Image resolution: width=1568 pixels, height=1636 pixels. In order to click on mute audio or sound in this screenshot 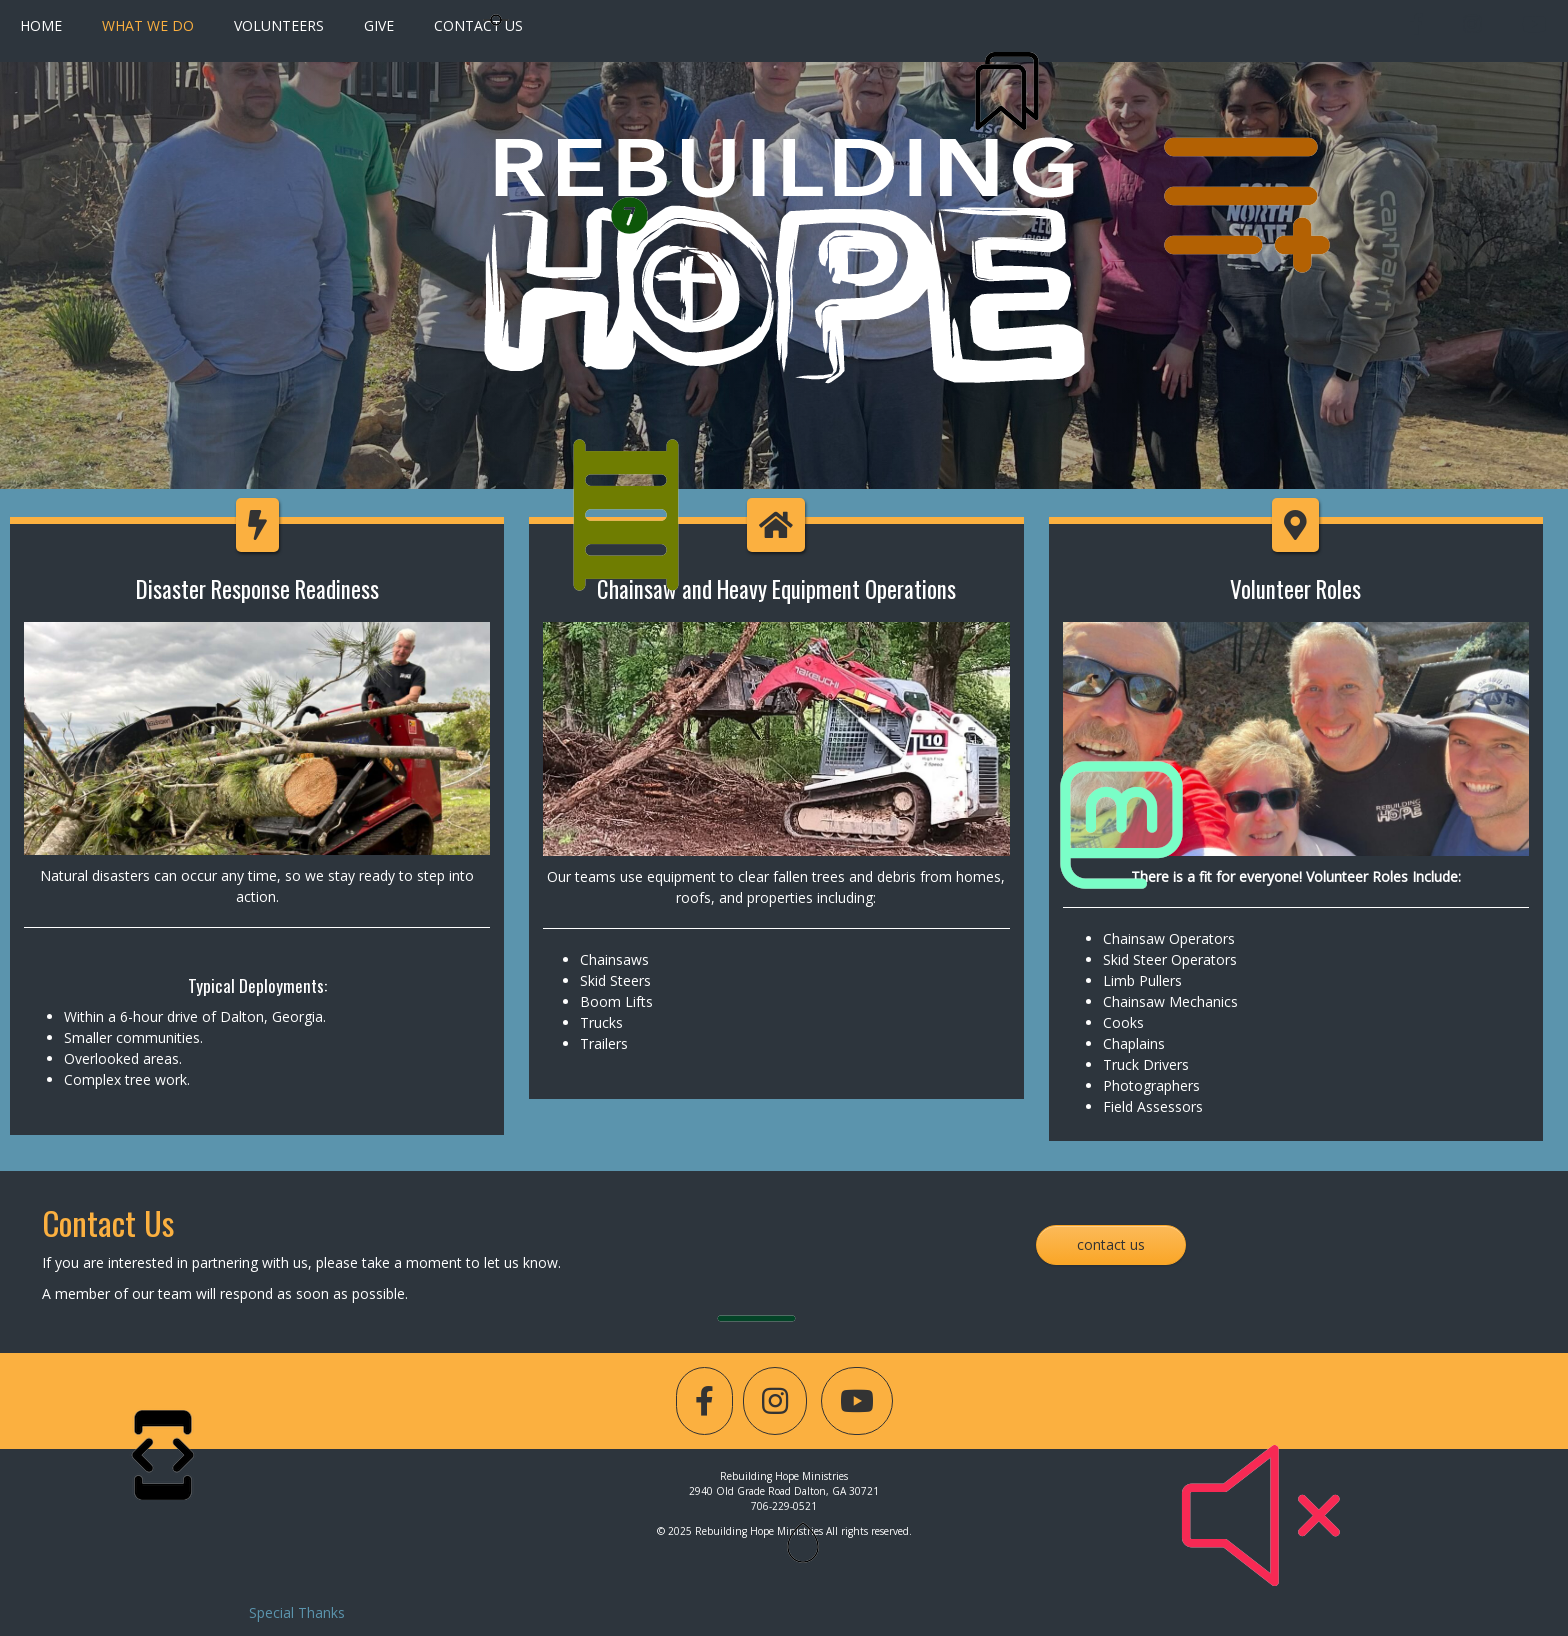, I will do `click(1252, 1515)`.